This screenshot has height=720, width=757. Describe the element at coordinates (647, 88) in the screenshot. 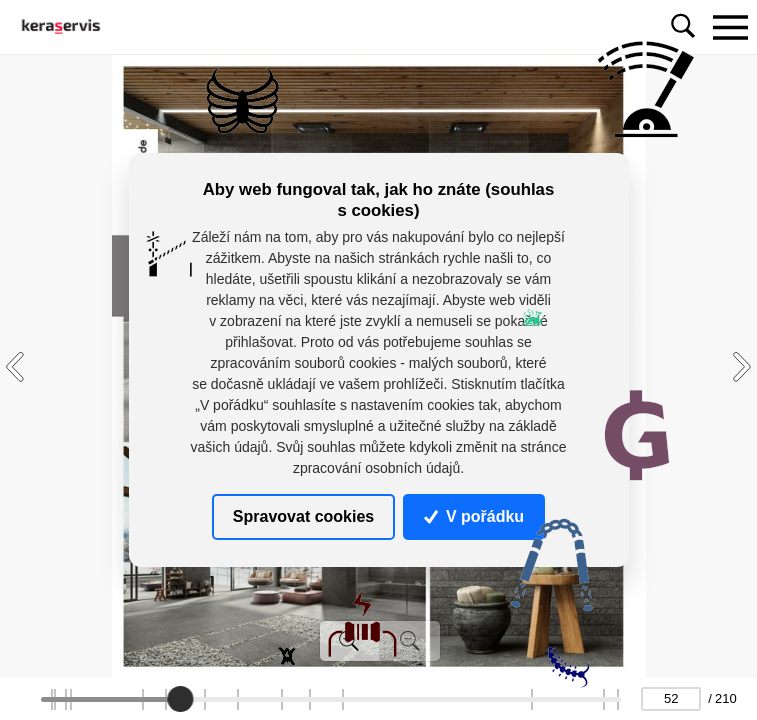

I see `toggle a game setting or control` at that location.